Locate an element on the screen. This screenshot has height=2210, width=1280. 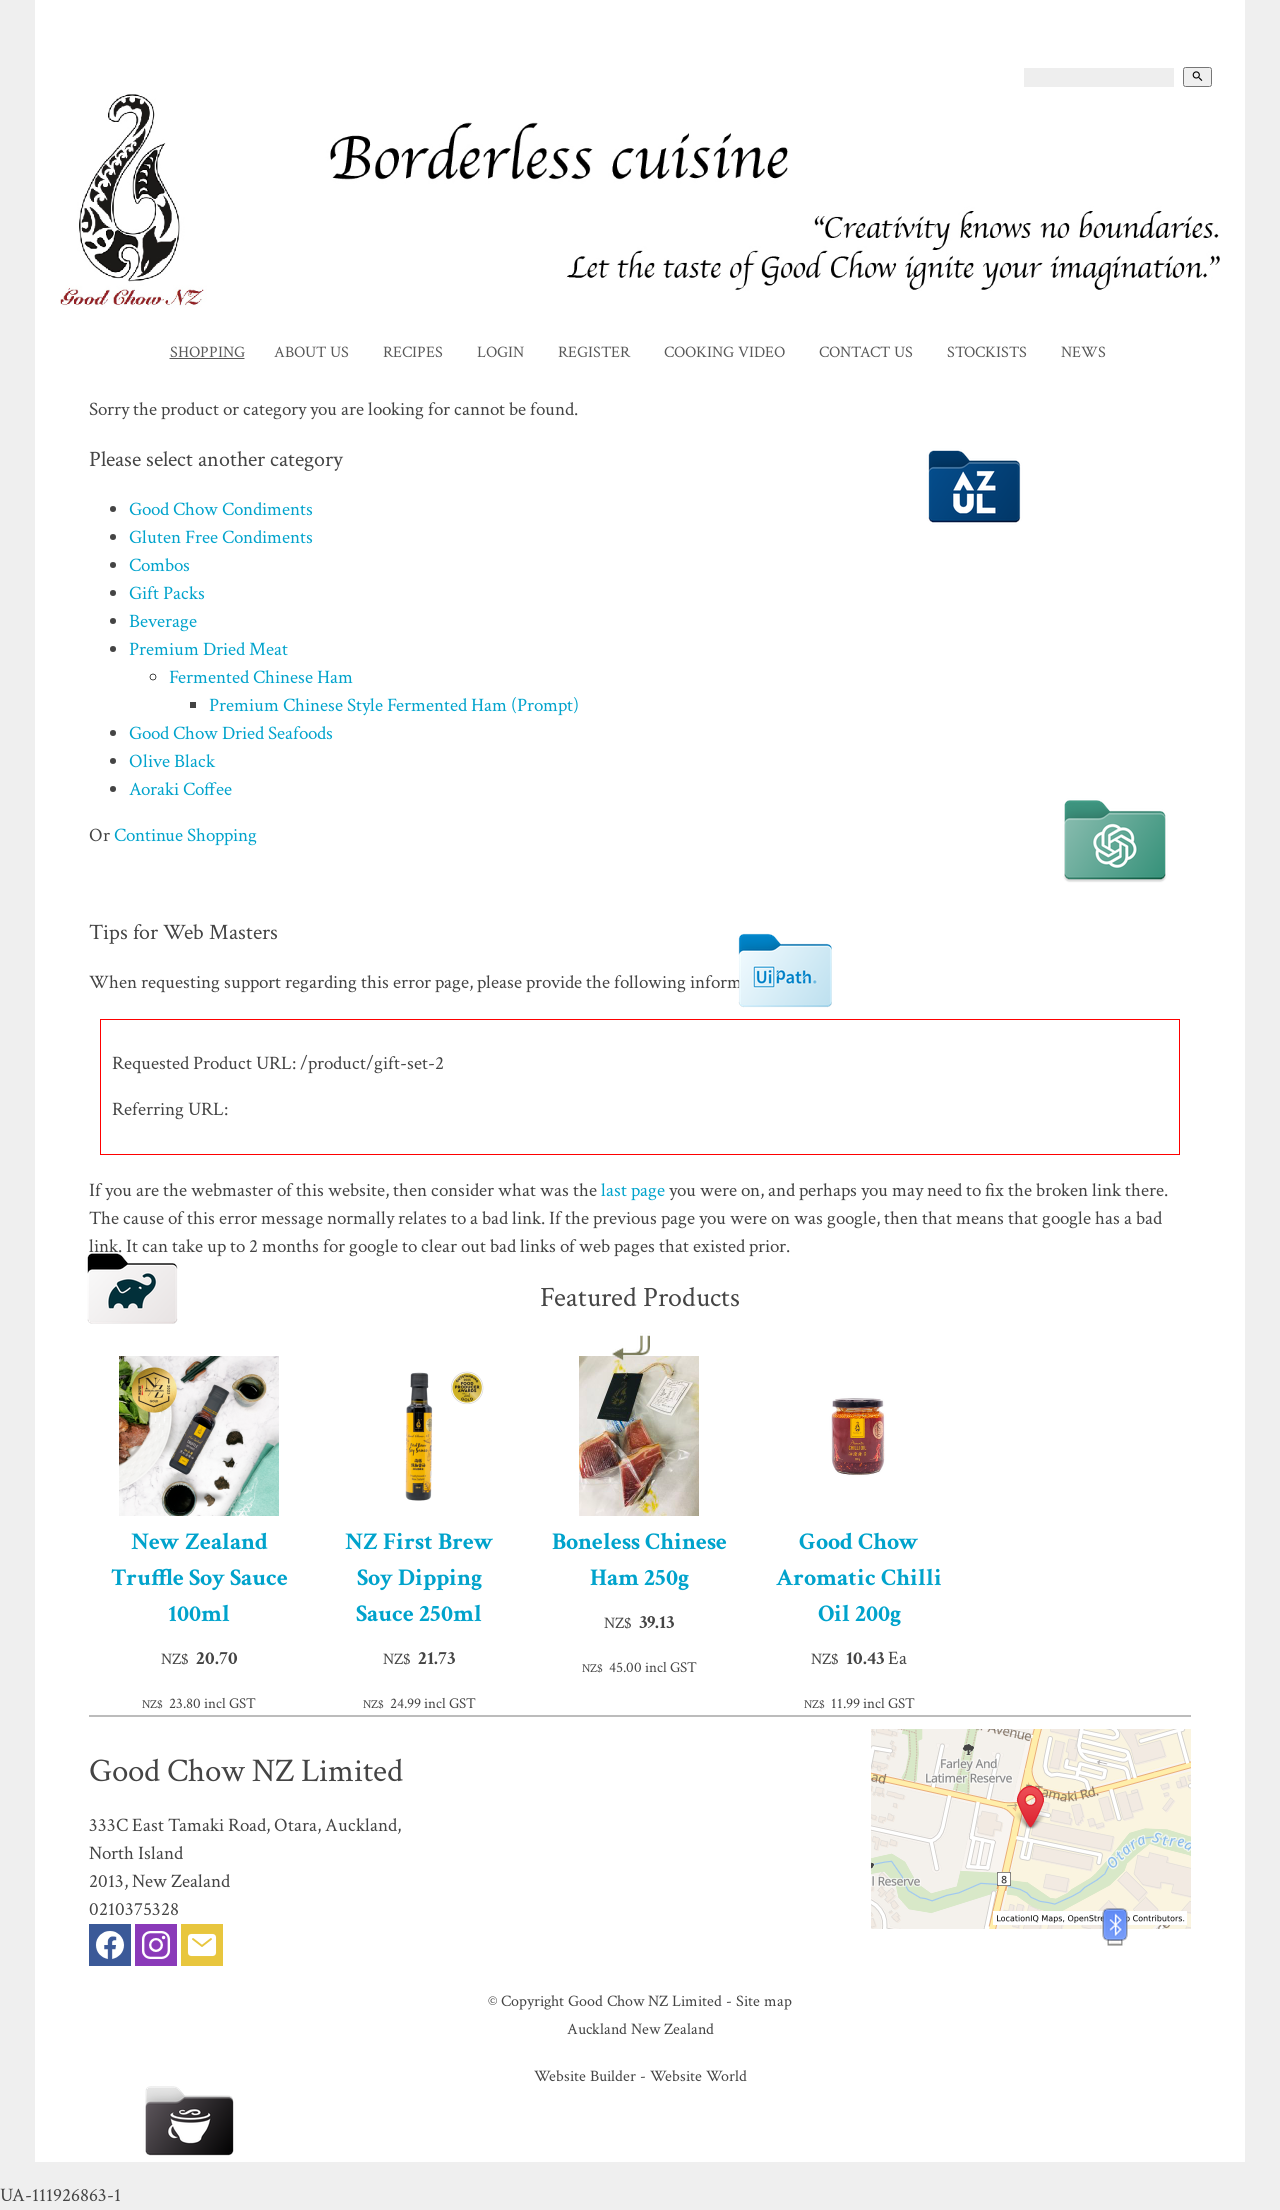
open UiPath project folder is located at coordinates (785, 973).